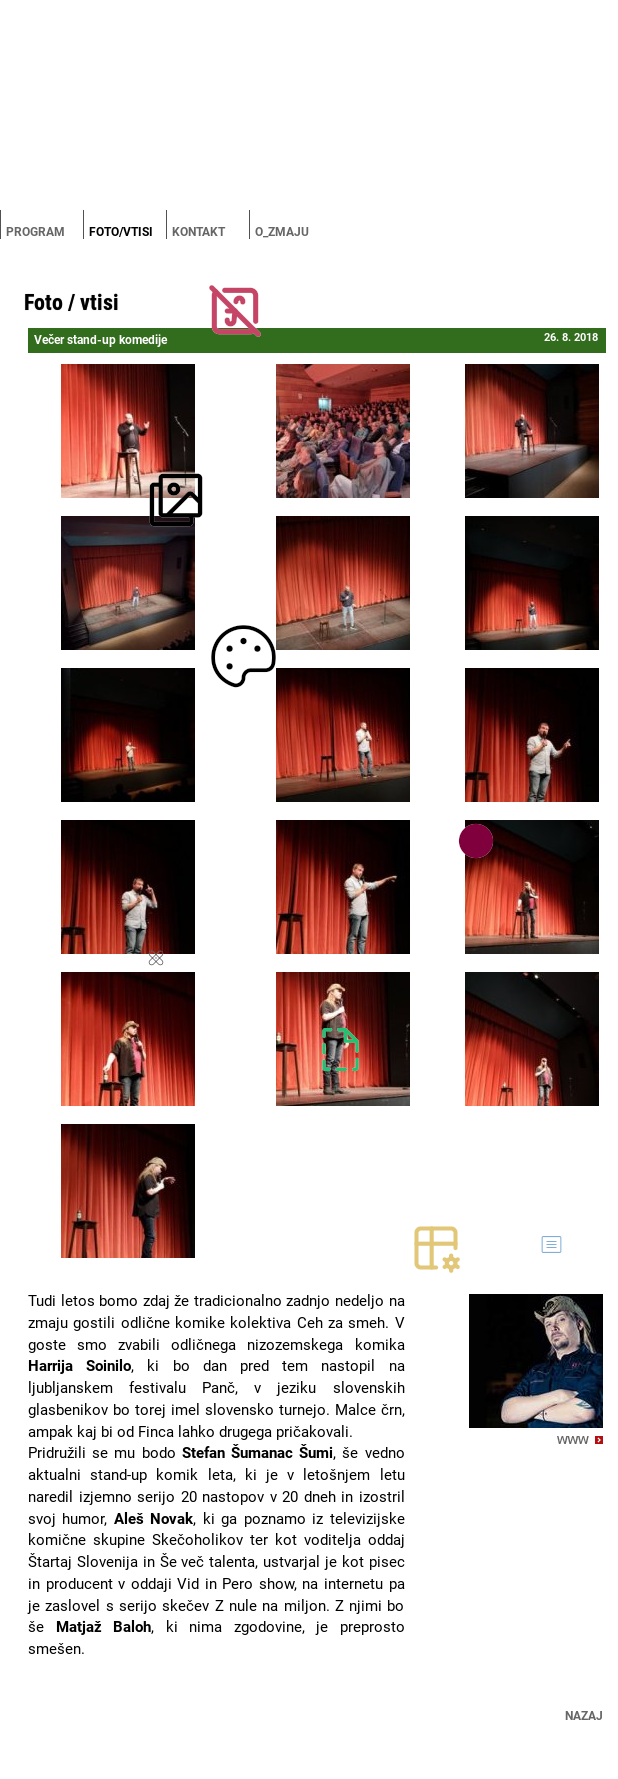  I want to click on select or mark an item as active, so click(476, 841).